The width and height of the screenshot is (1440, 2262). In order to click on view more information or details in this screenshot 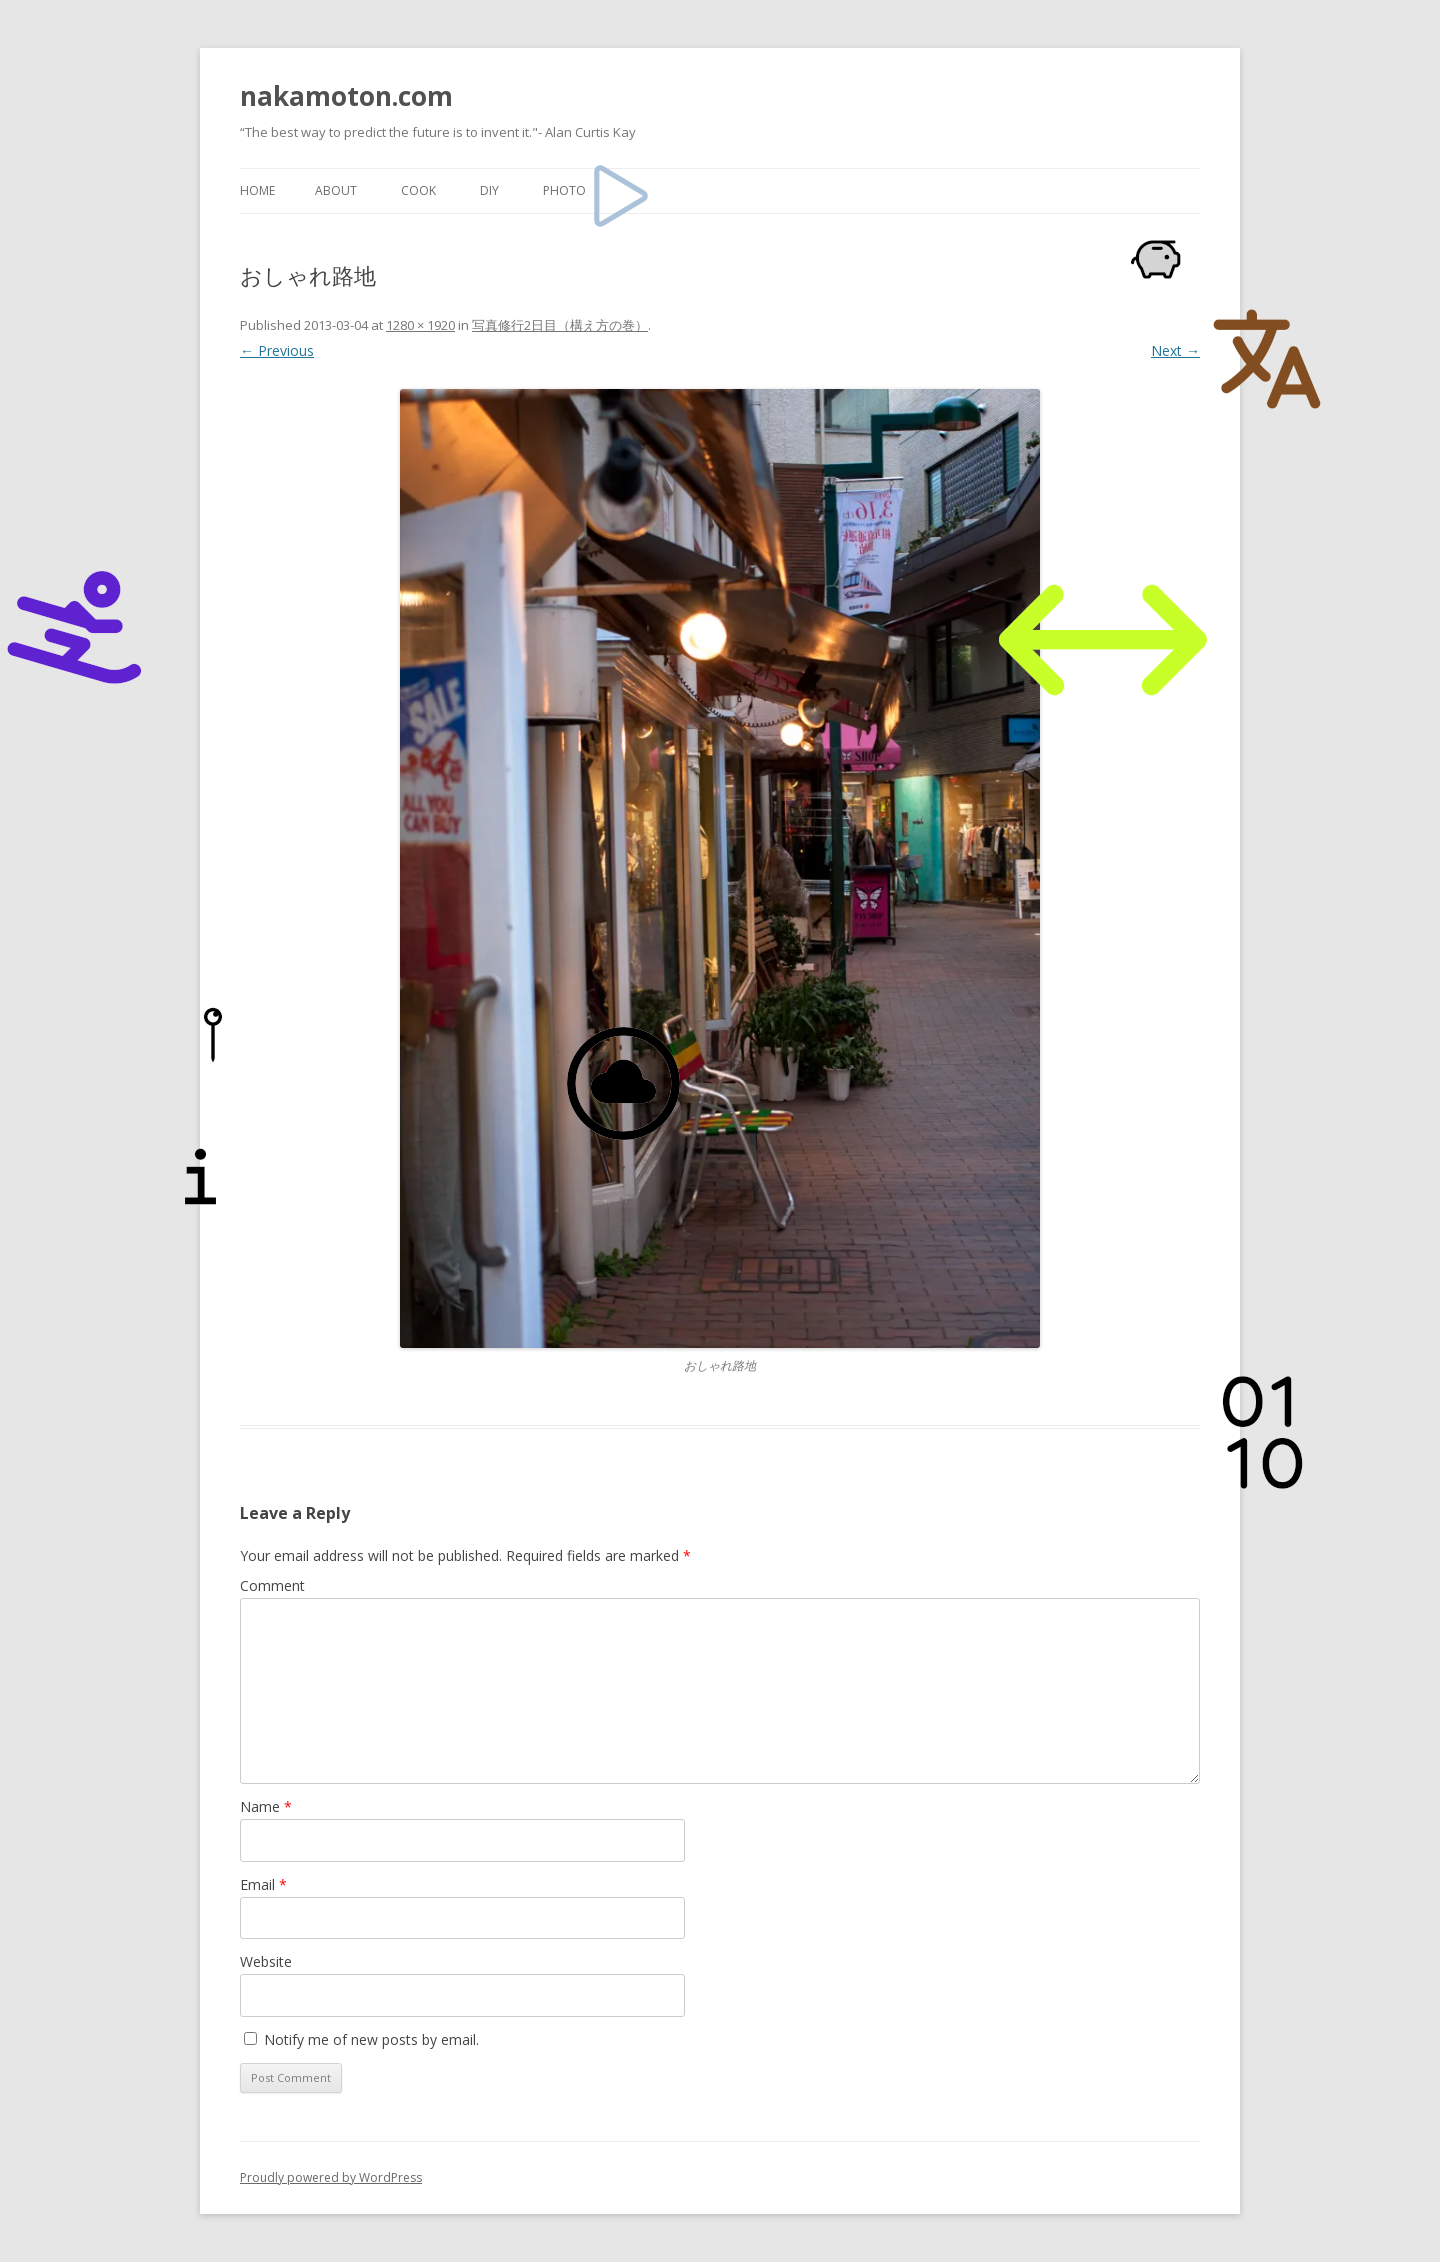, I will do `click(200, 1176)`.